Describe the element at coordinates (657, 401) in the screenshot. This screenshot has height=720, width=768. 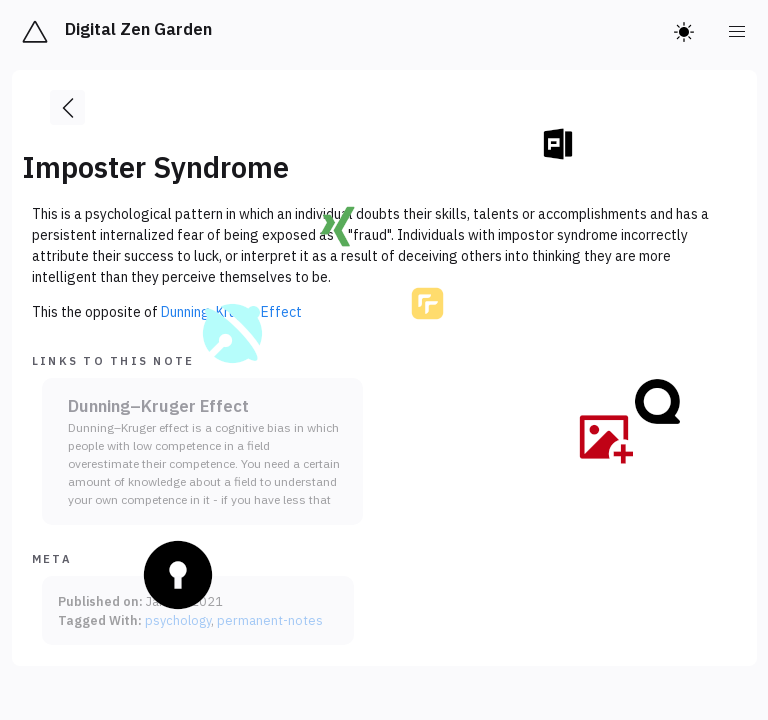
I see `open the Quora app` at that location.